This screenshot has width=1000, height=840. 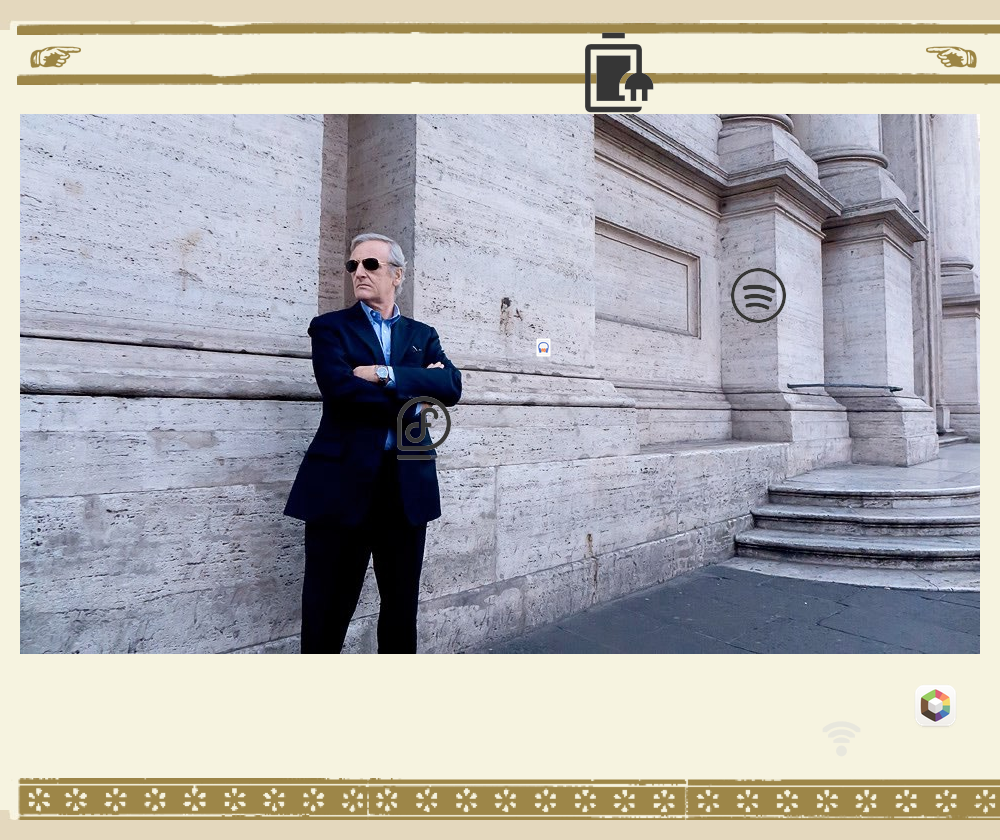 What do you see at coordinates (841, 737) in the screenshot?
I see `indicates no wireless signal available` at bounding box center [841, 737].